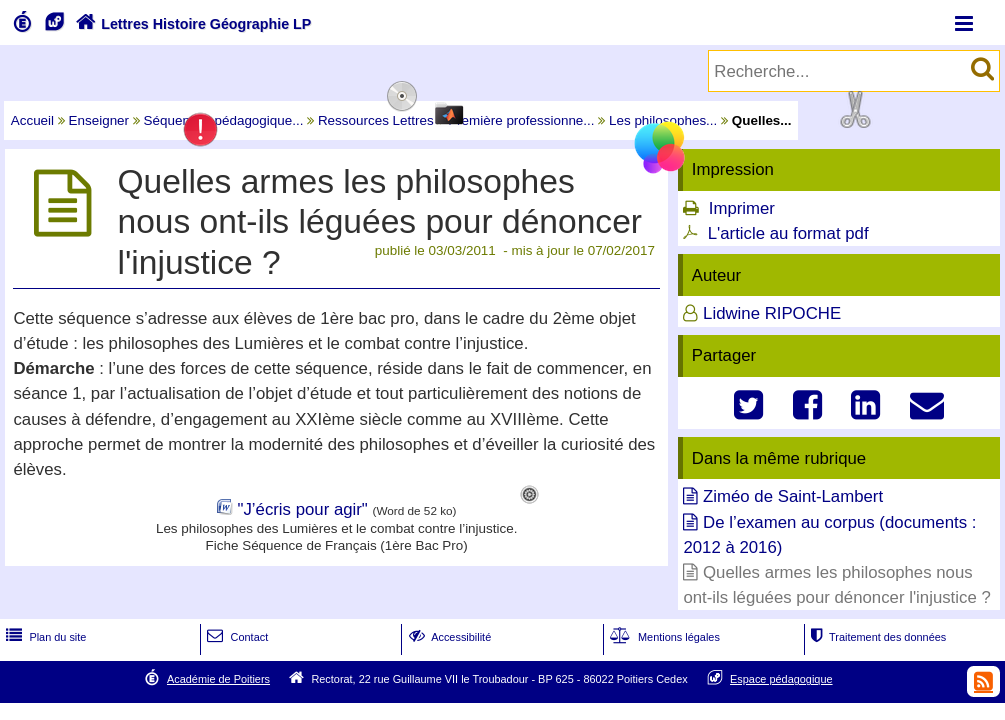  I want to click on view or edit document properties, so click(529, 494).